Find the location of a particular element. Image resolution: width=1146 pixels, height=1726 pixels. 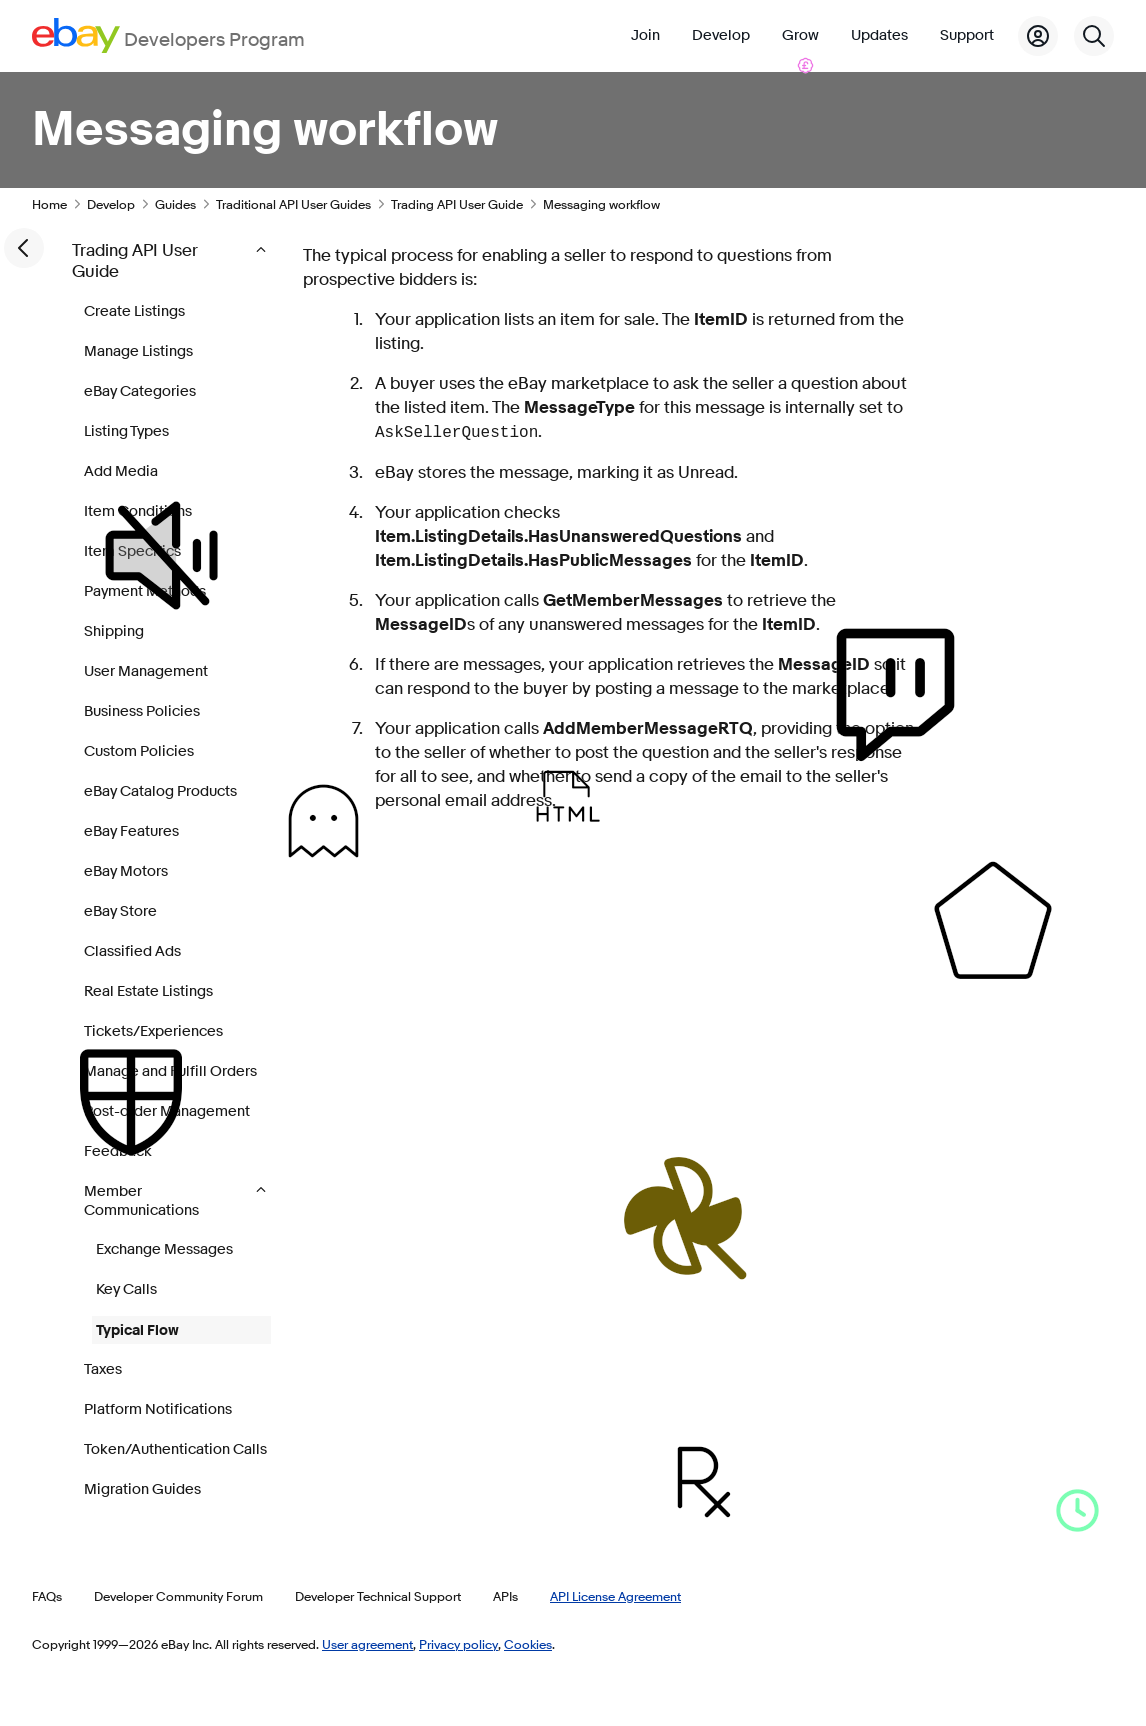

view security or protection settings is located at coordinates (131, 1096).